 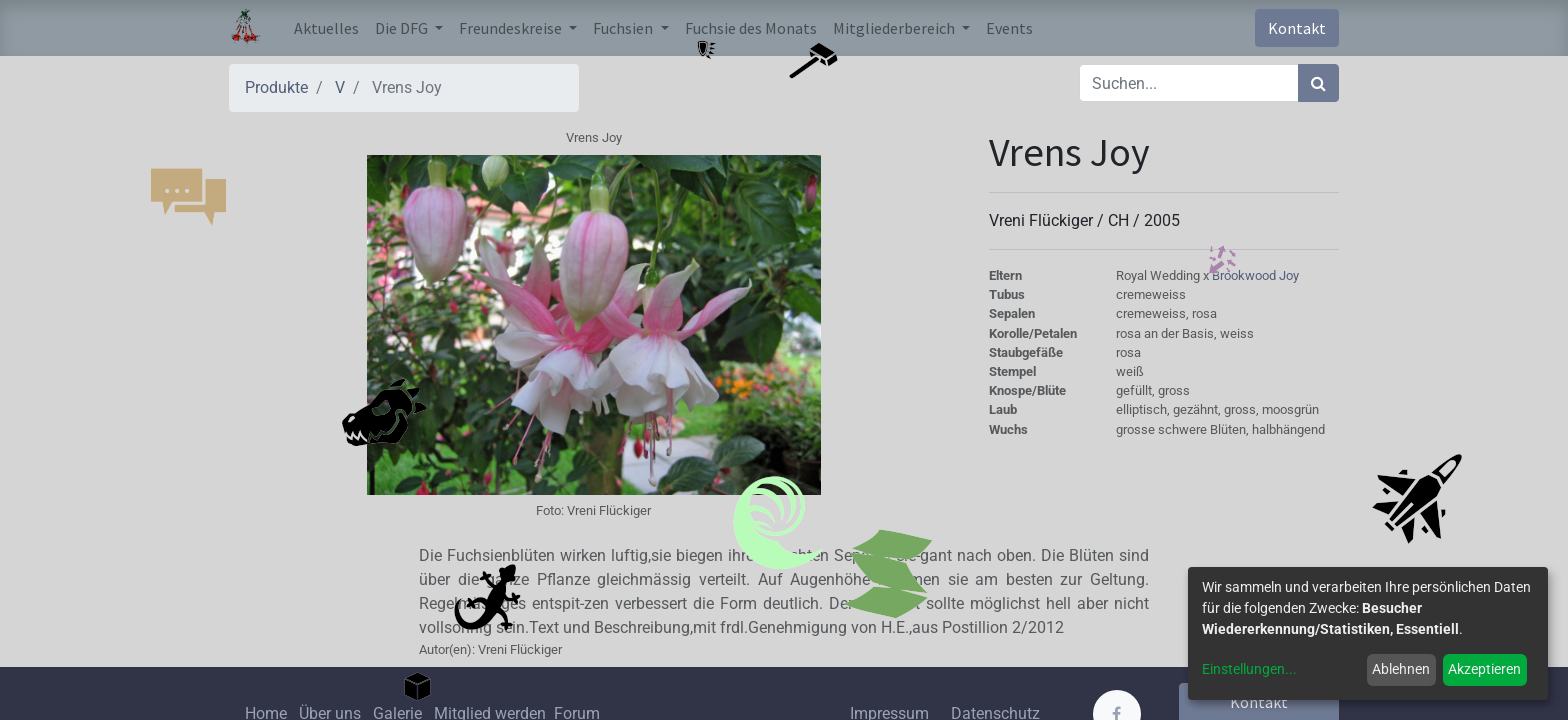 I want to click on access crafting or building tools, so click(x=813, y=60).